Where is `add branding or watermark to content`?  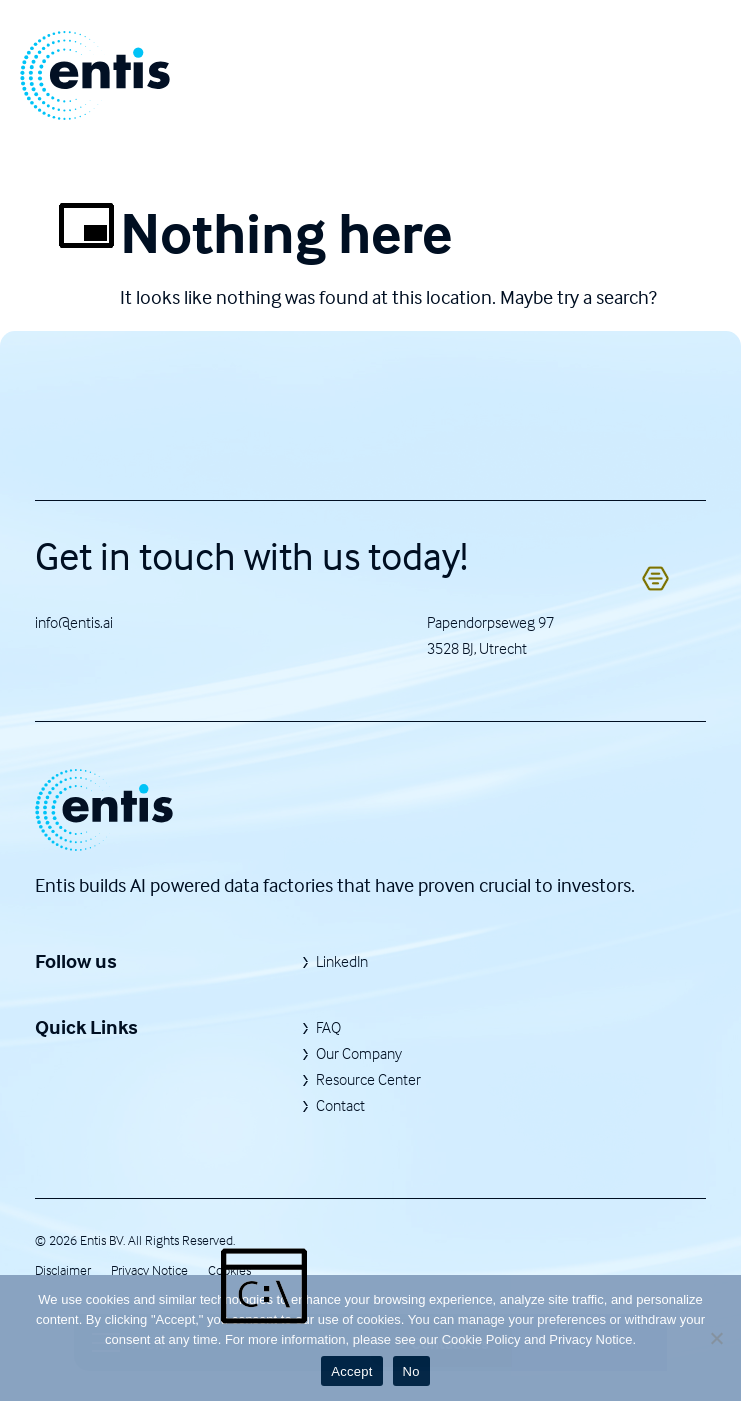
add branding or watermark to content is located at coordinates (86, 225).